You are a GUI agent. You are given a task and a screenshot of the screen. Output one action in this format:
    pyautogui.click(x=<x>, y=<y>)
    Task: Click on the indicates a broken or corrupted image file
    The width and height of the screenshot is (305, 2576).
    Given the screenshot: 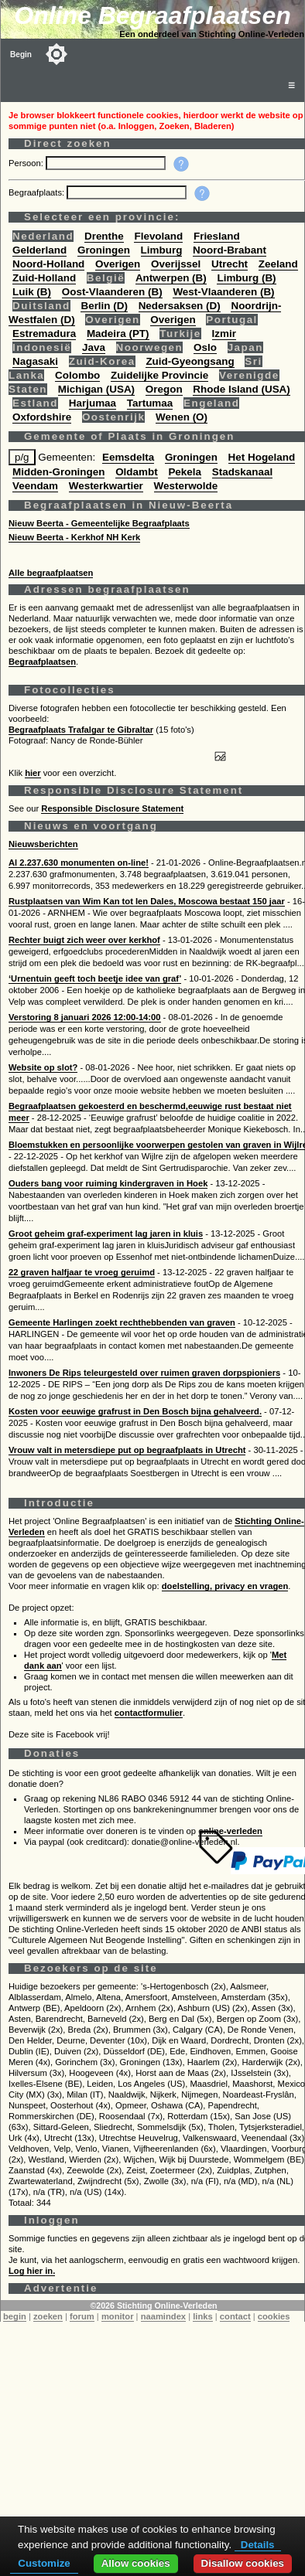 What is the action you would take?
    pyautogui.click(x=220, y=756)
    